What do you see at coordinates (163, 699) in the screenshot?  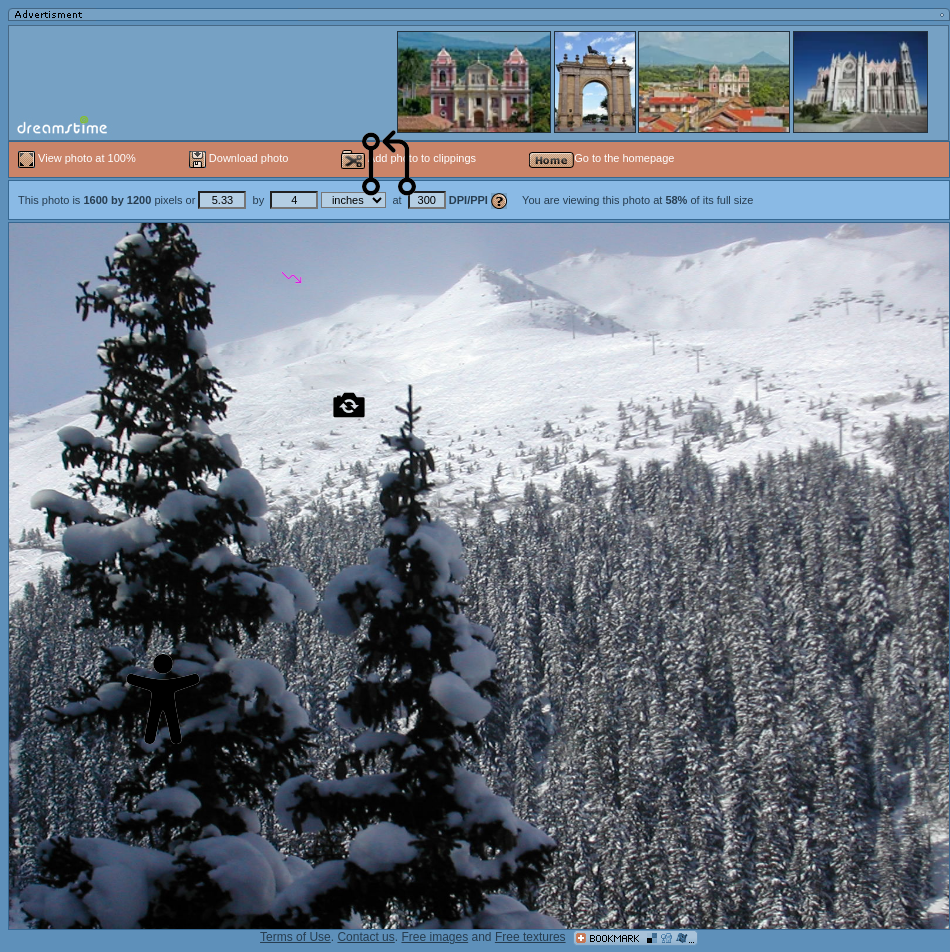 I see `access accessibility settings` at bounding box center [163, 699].